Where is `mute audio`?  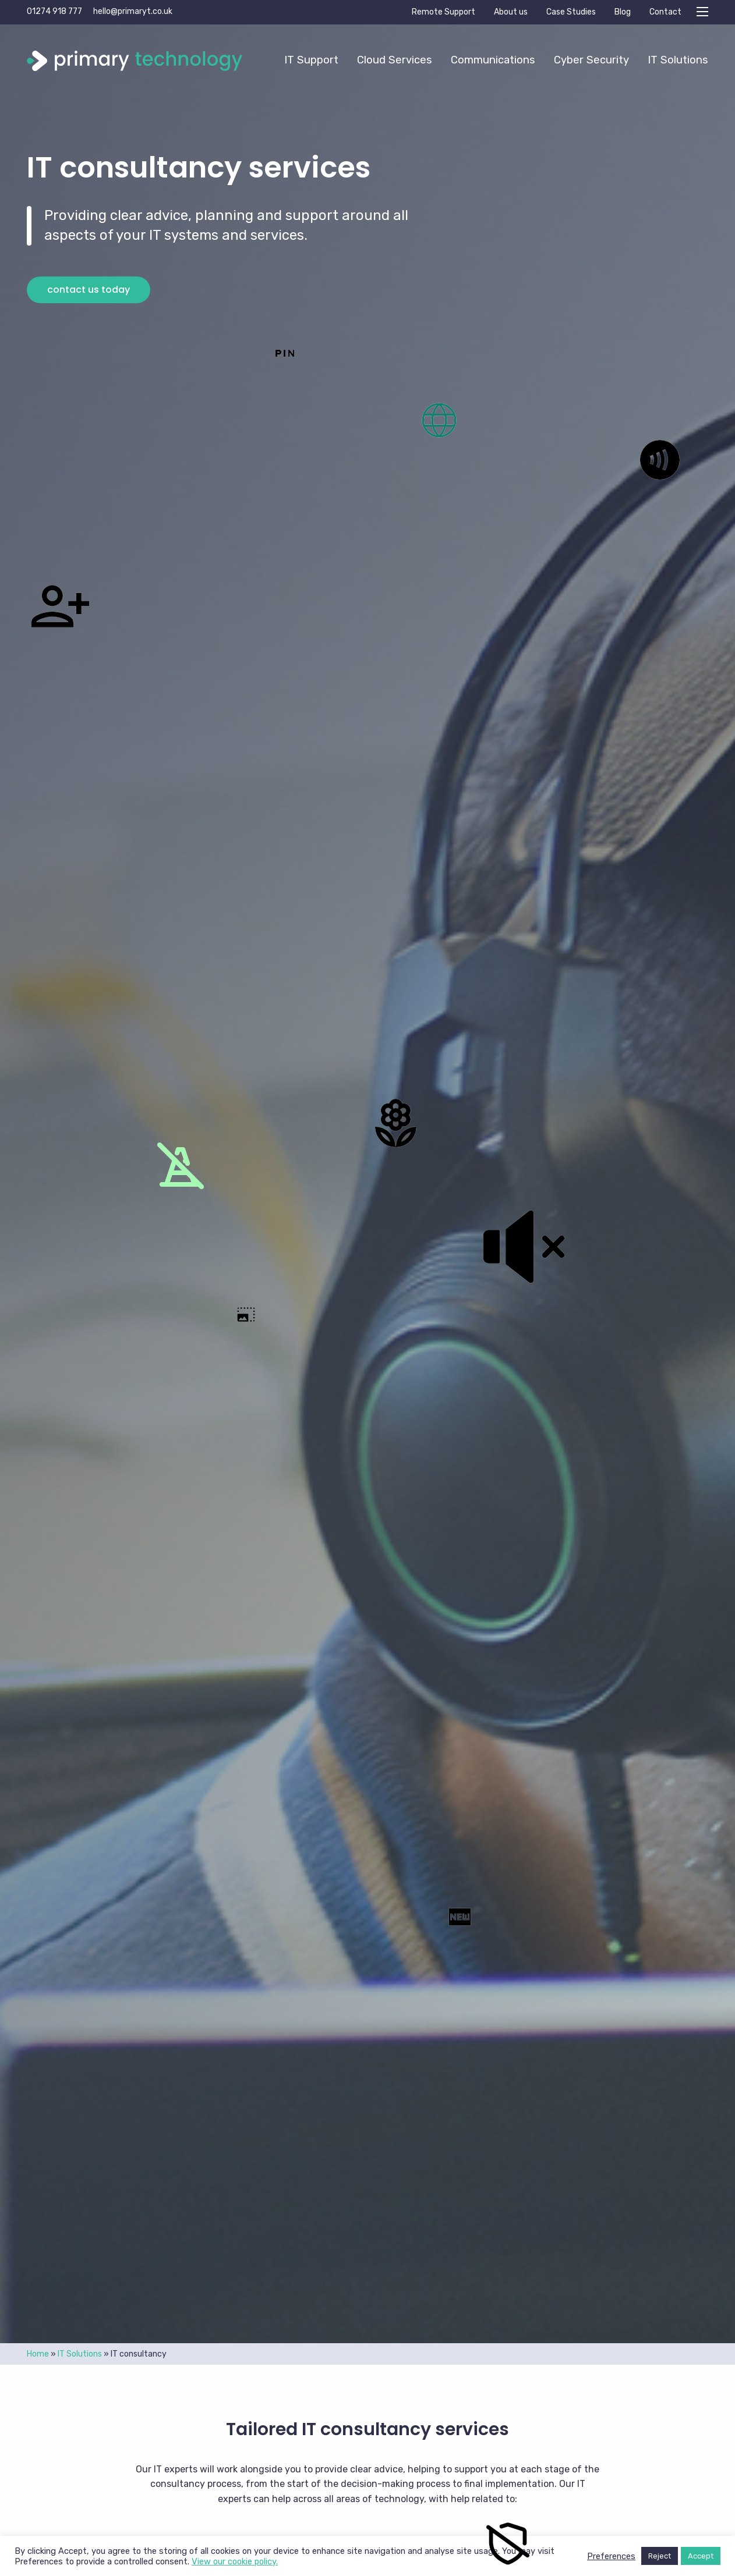 mute audio is located at coordinates (522, 1247).